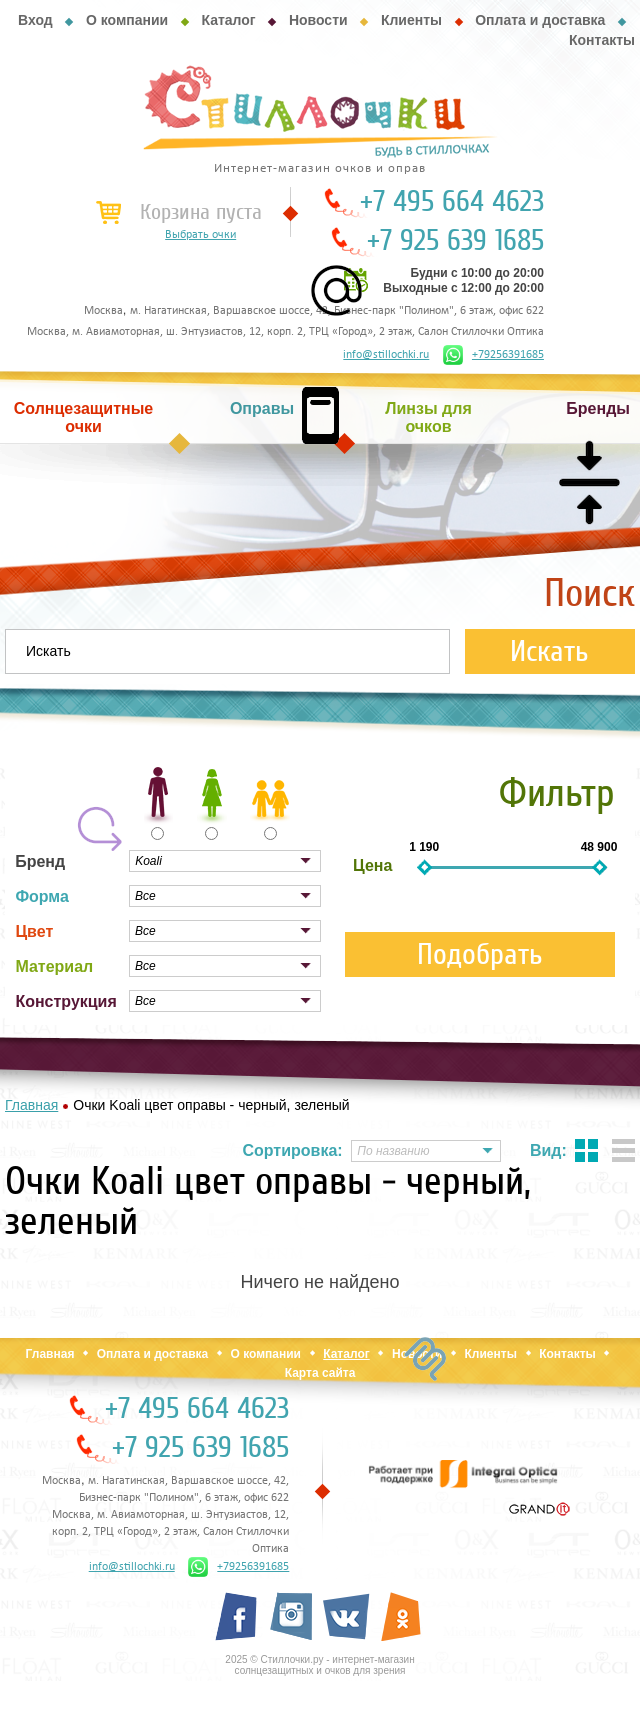  I want to click on center content vertically, so click(589, 482).